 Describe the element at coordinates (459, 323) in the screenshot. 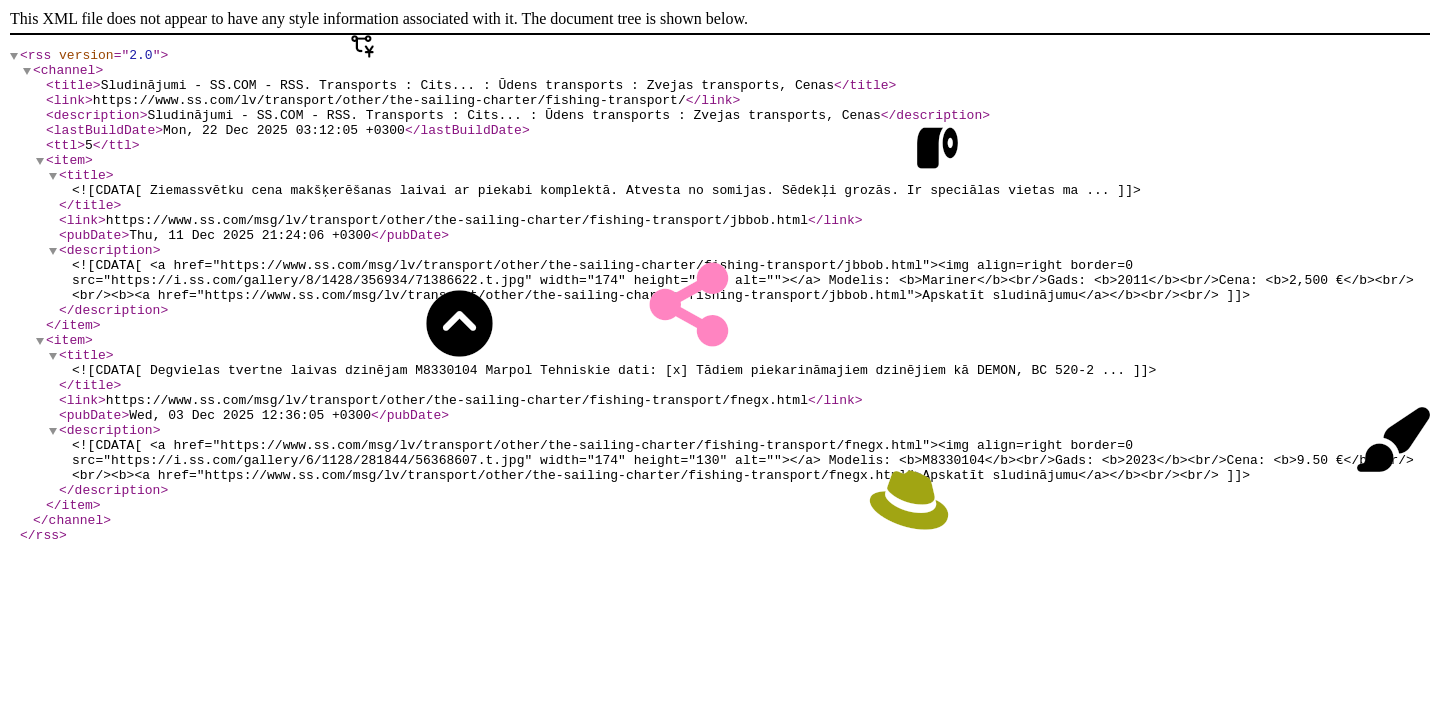

I see `scroll to top of page` at that location.